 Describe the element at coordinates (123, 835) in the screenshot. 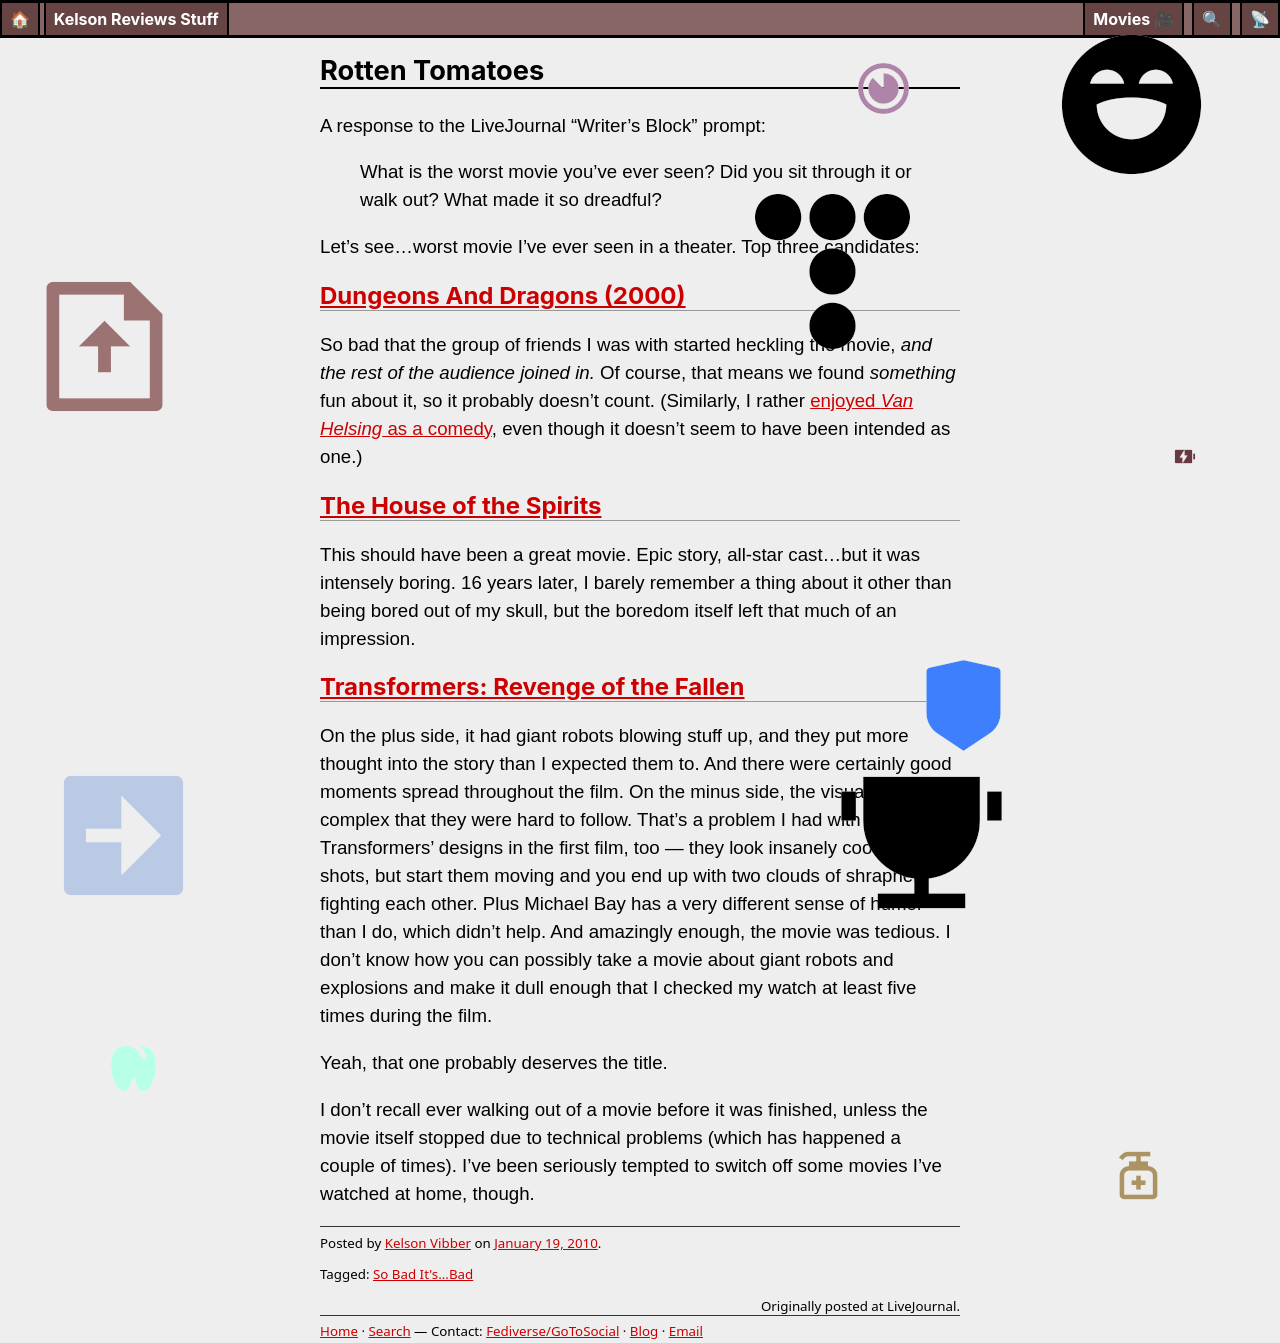

I see `proceed to the next step` at that location.